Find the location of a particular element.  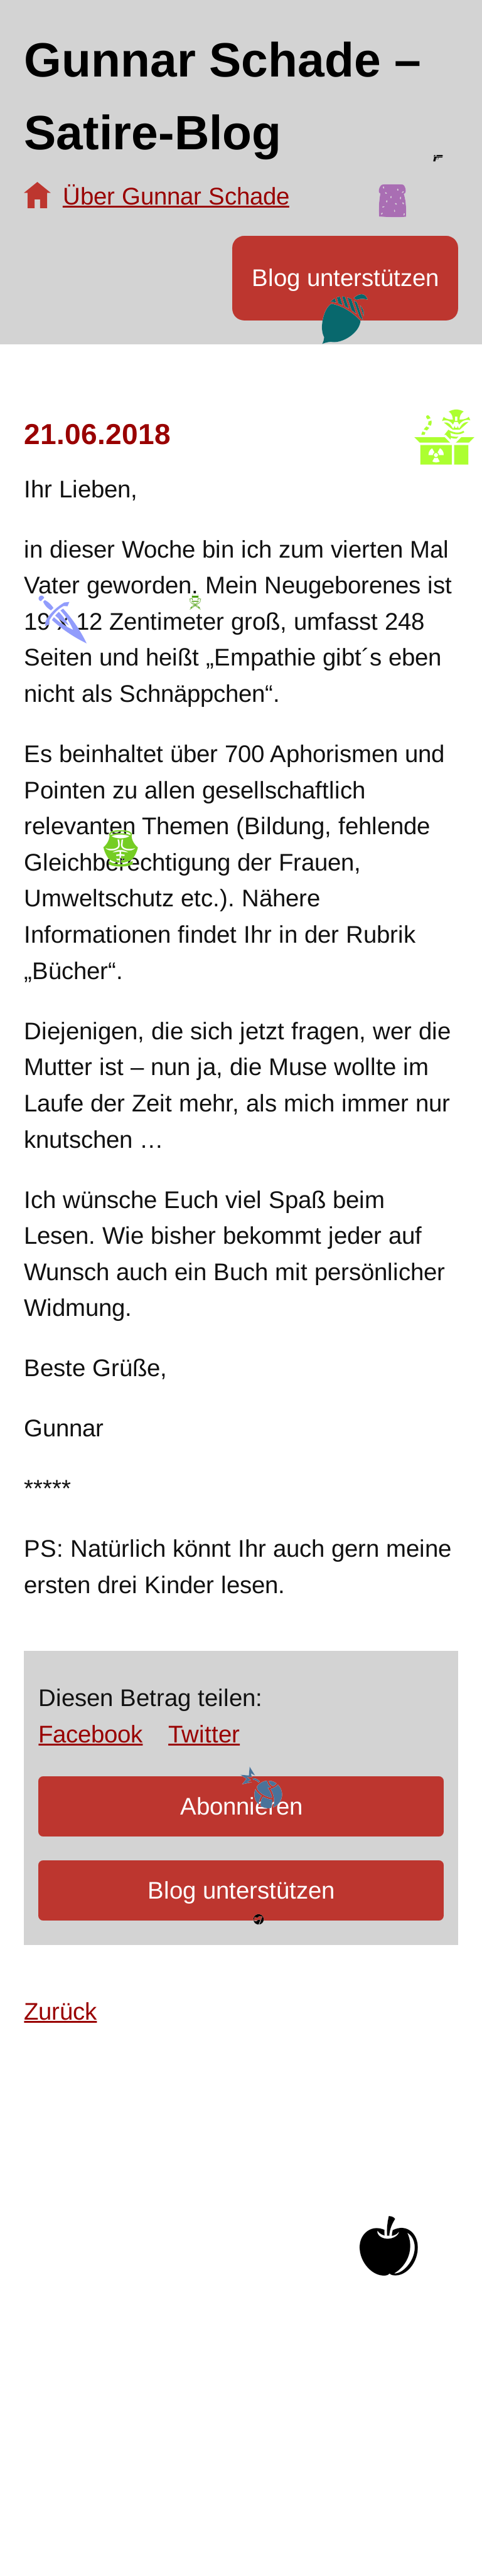

equip leather armor to your character is located at coordinates (120, 848).